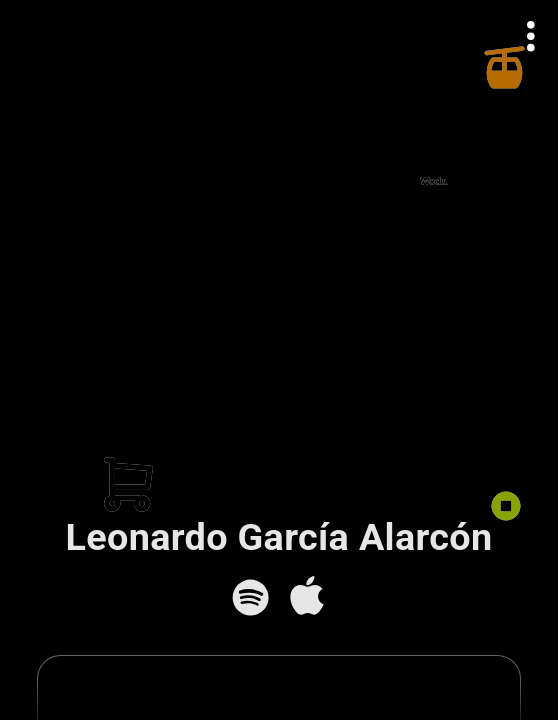 This screenshot has height=720, width=558. I want to click on stop playback or recording, so click(506, 506).